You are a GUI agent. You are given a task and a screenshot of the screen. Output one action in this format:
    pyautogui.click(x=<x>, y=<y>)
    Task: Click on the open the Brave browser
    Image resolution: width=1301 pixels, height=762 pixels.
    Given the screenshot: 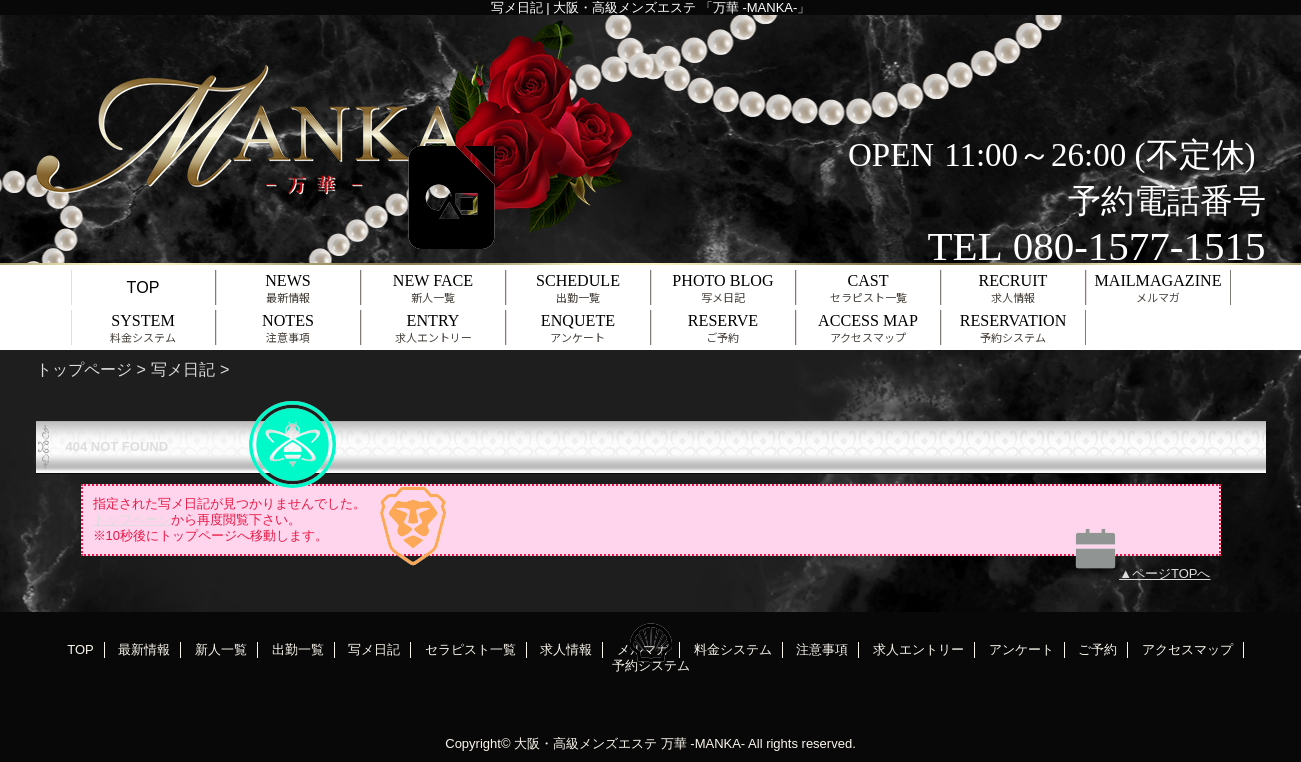 What is the action you would take?
    pyautogui.click(x=413, y=526)
    